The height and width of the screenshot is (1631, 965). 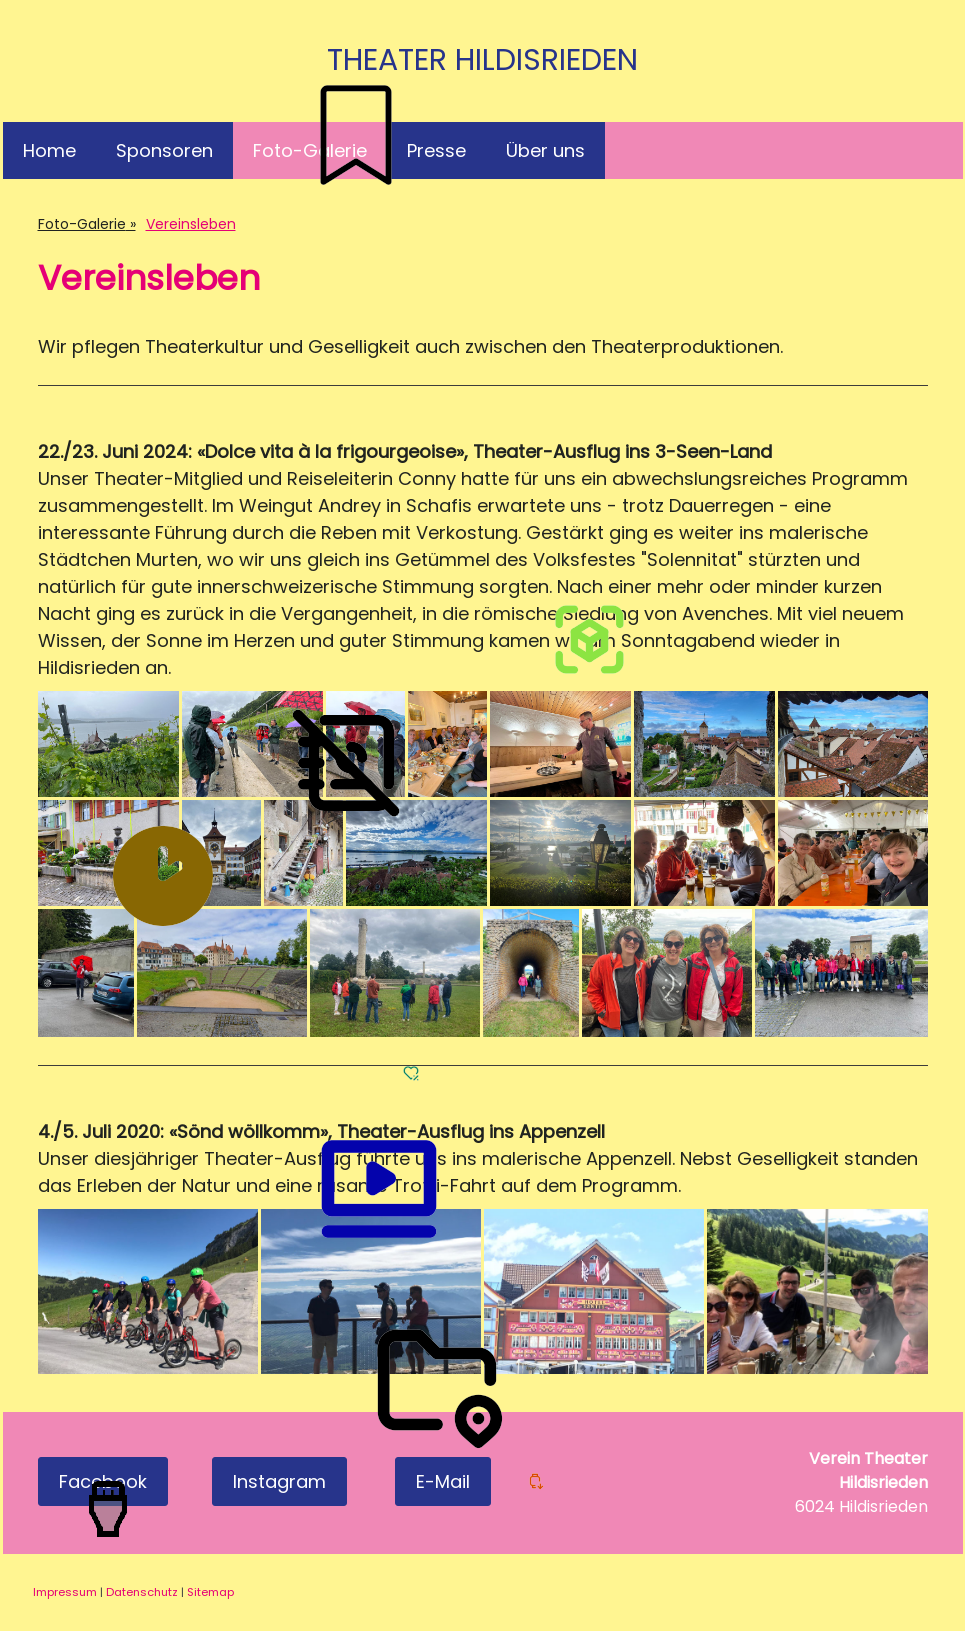 What do you see at coordinates (589, 639) in the screenshot?
I see `open augmented reality mode` at bounding box center [589, 639].